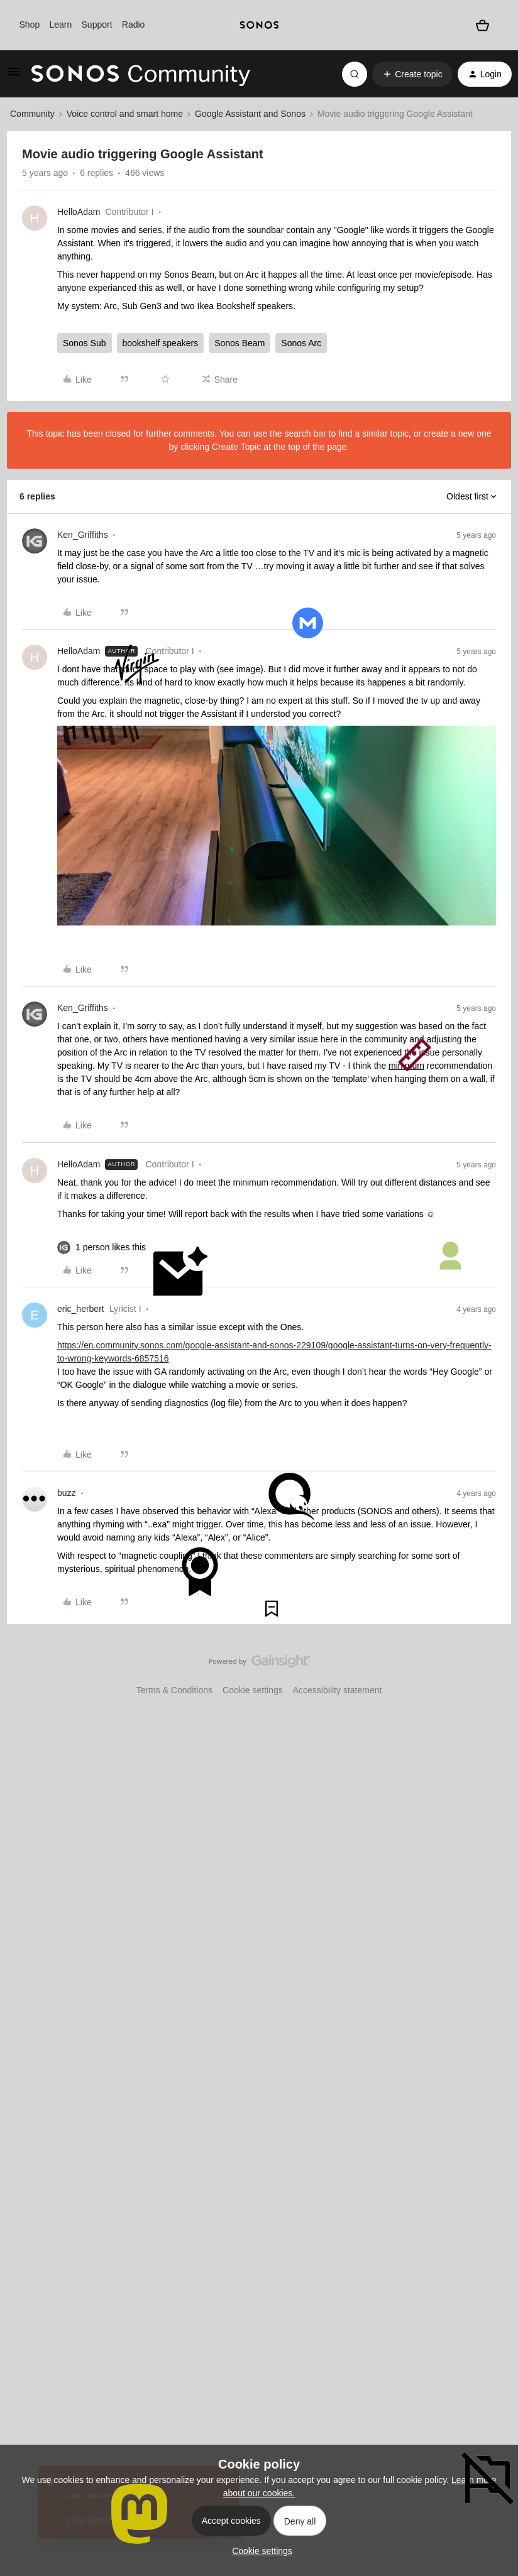 The height and width of the screenshot is (2576, 518). What do you see at coordinates (200, 1572) in the screenshot?
I see `view achievements or awards` at bounding box center [200, 1572].